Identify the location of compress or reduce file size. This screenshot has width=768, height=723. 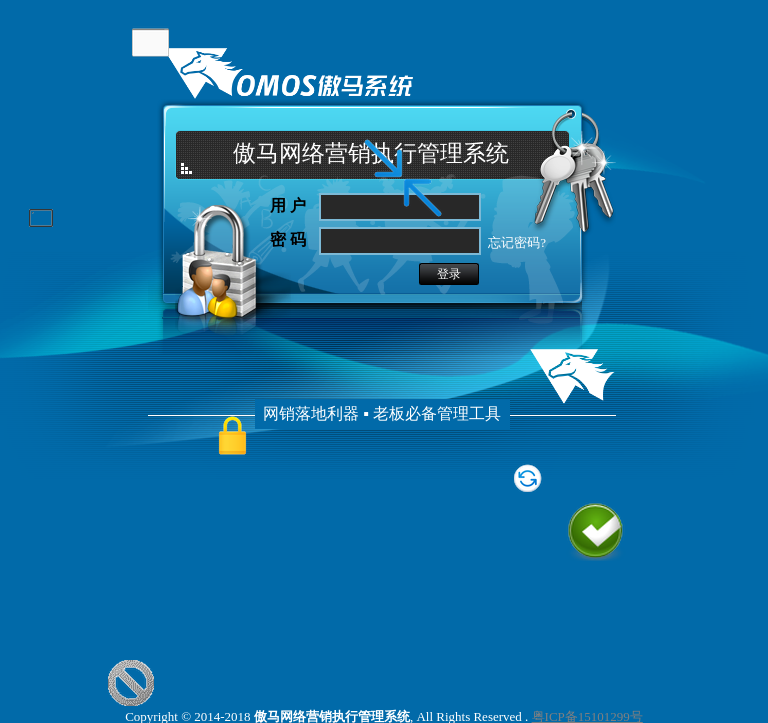
(403, 178).